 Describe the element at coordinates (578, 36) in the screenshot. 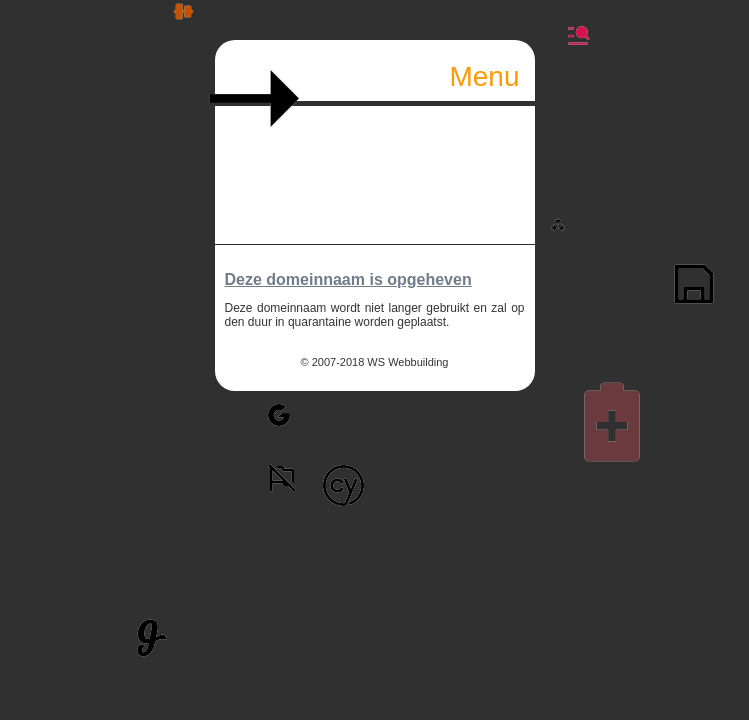

I see `search within menu options` at that location.